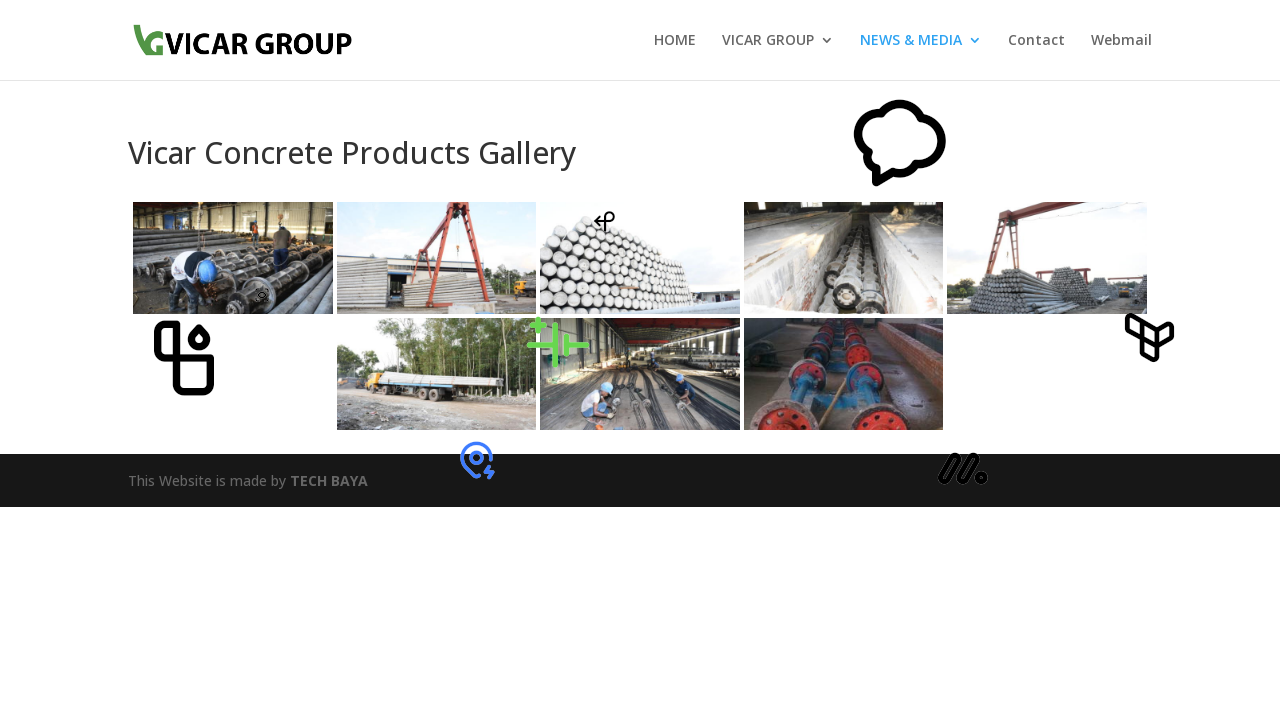 Image resolution: width=1280 pixels, height=720 pixels. What do you see at coordinates (898, 143) in the screenshot?
I see `open chat or messaging` at bounding box center [898, 143].